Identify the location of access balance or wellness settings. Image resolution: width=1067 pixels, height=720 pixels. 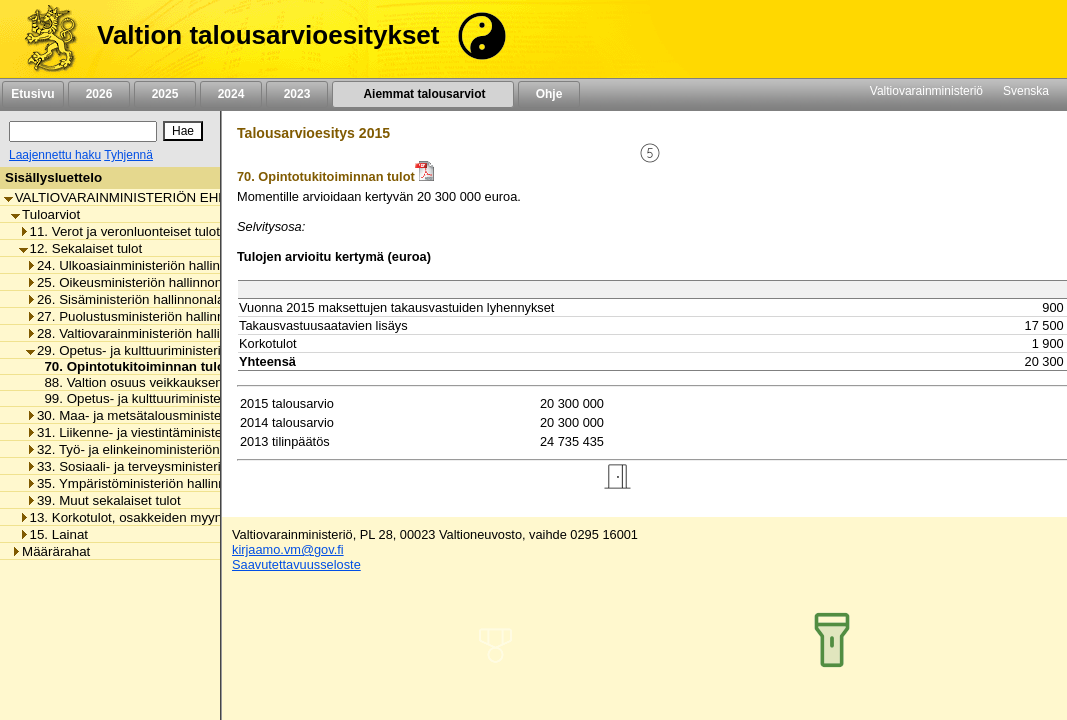
(482, 36).